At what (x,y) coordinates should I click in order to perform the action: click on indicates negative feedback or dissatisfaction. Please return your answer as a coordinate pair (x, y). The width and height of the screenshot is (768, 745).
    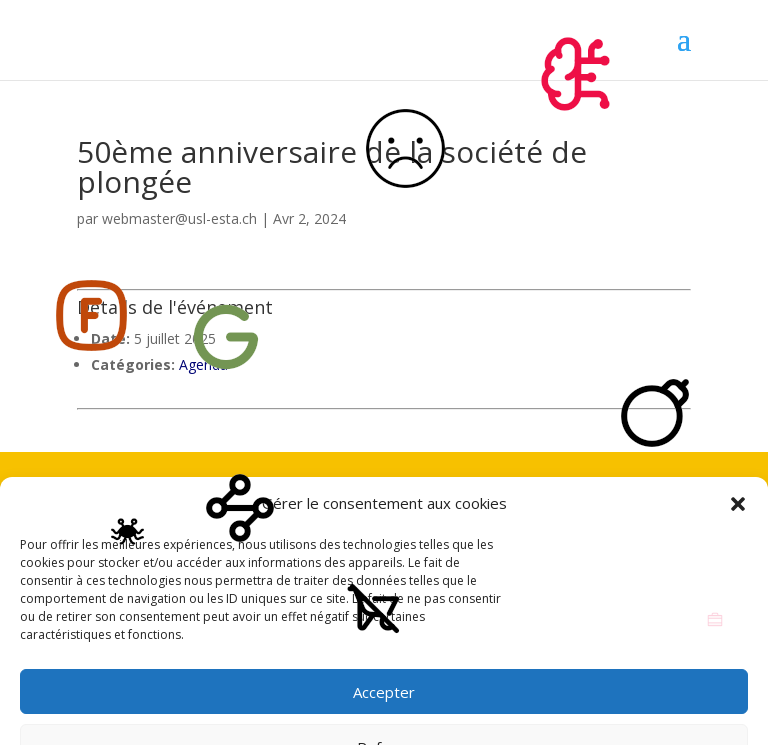
    Looking at the image, I should click on (405, 148).